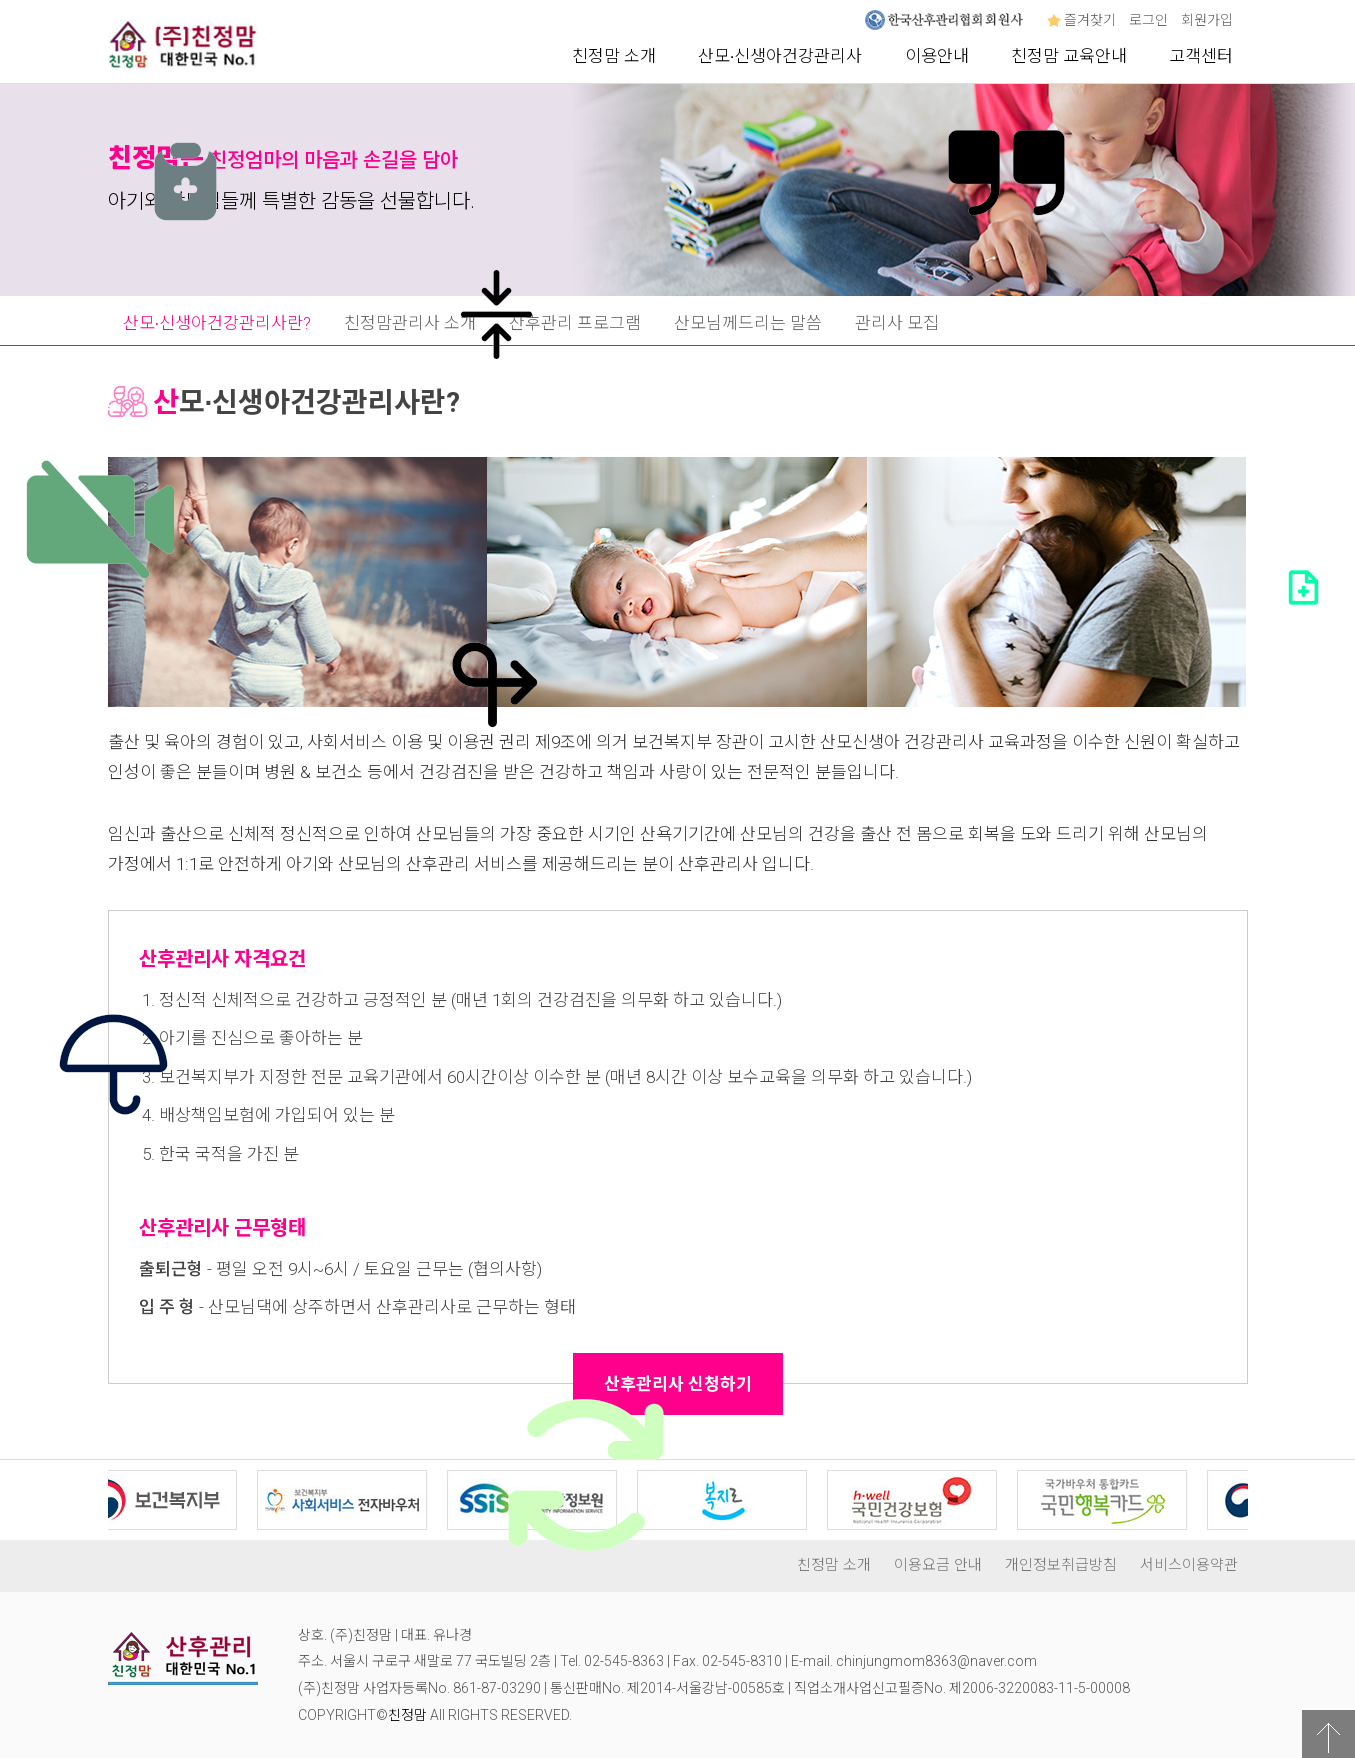 The height and width of the screenshot is (1758, 1355). What do you see at coordinates (113, 1064) in the screenshot?
I see `access weather protection or rain information` at bounding box center [113, 1064].